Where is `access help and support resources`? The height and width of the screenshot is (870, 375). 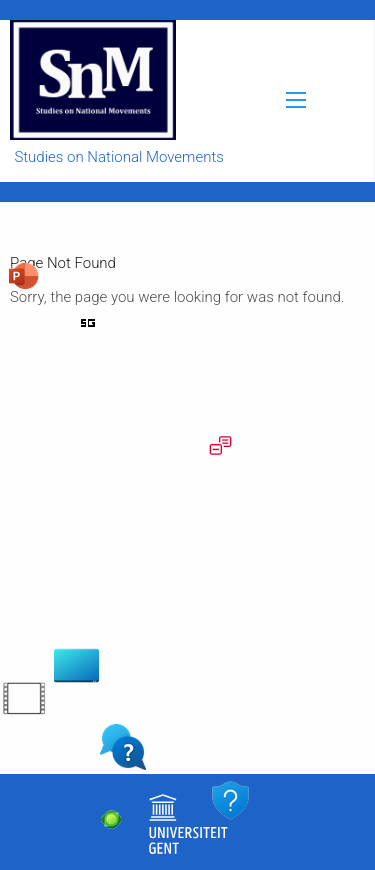 access help and support resources is located at coordinates (230, 800).